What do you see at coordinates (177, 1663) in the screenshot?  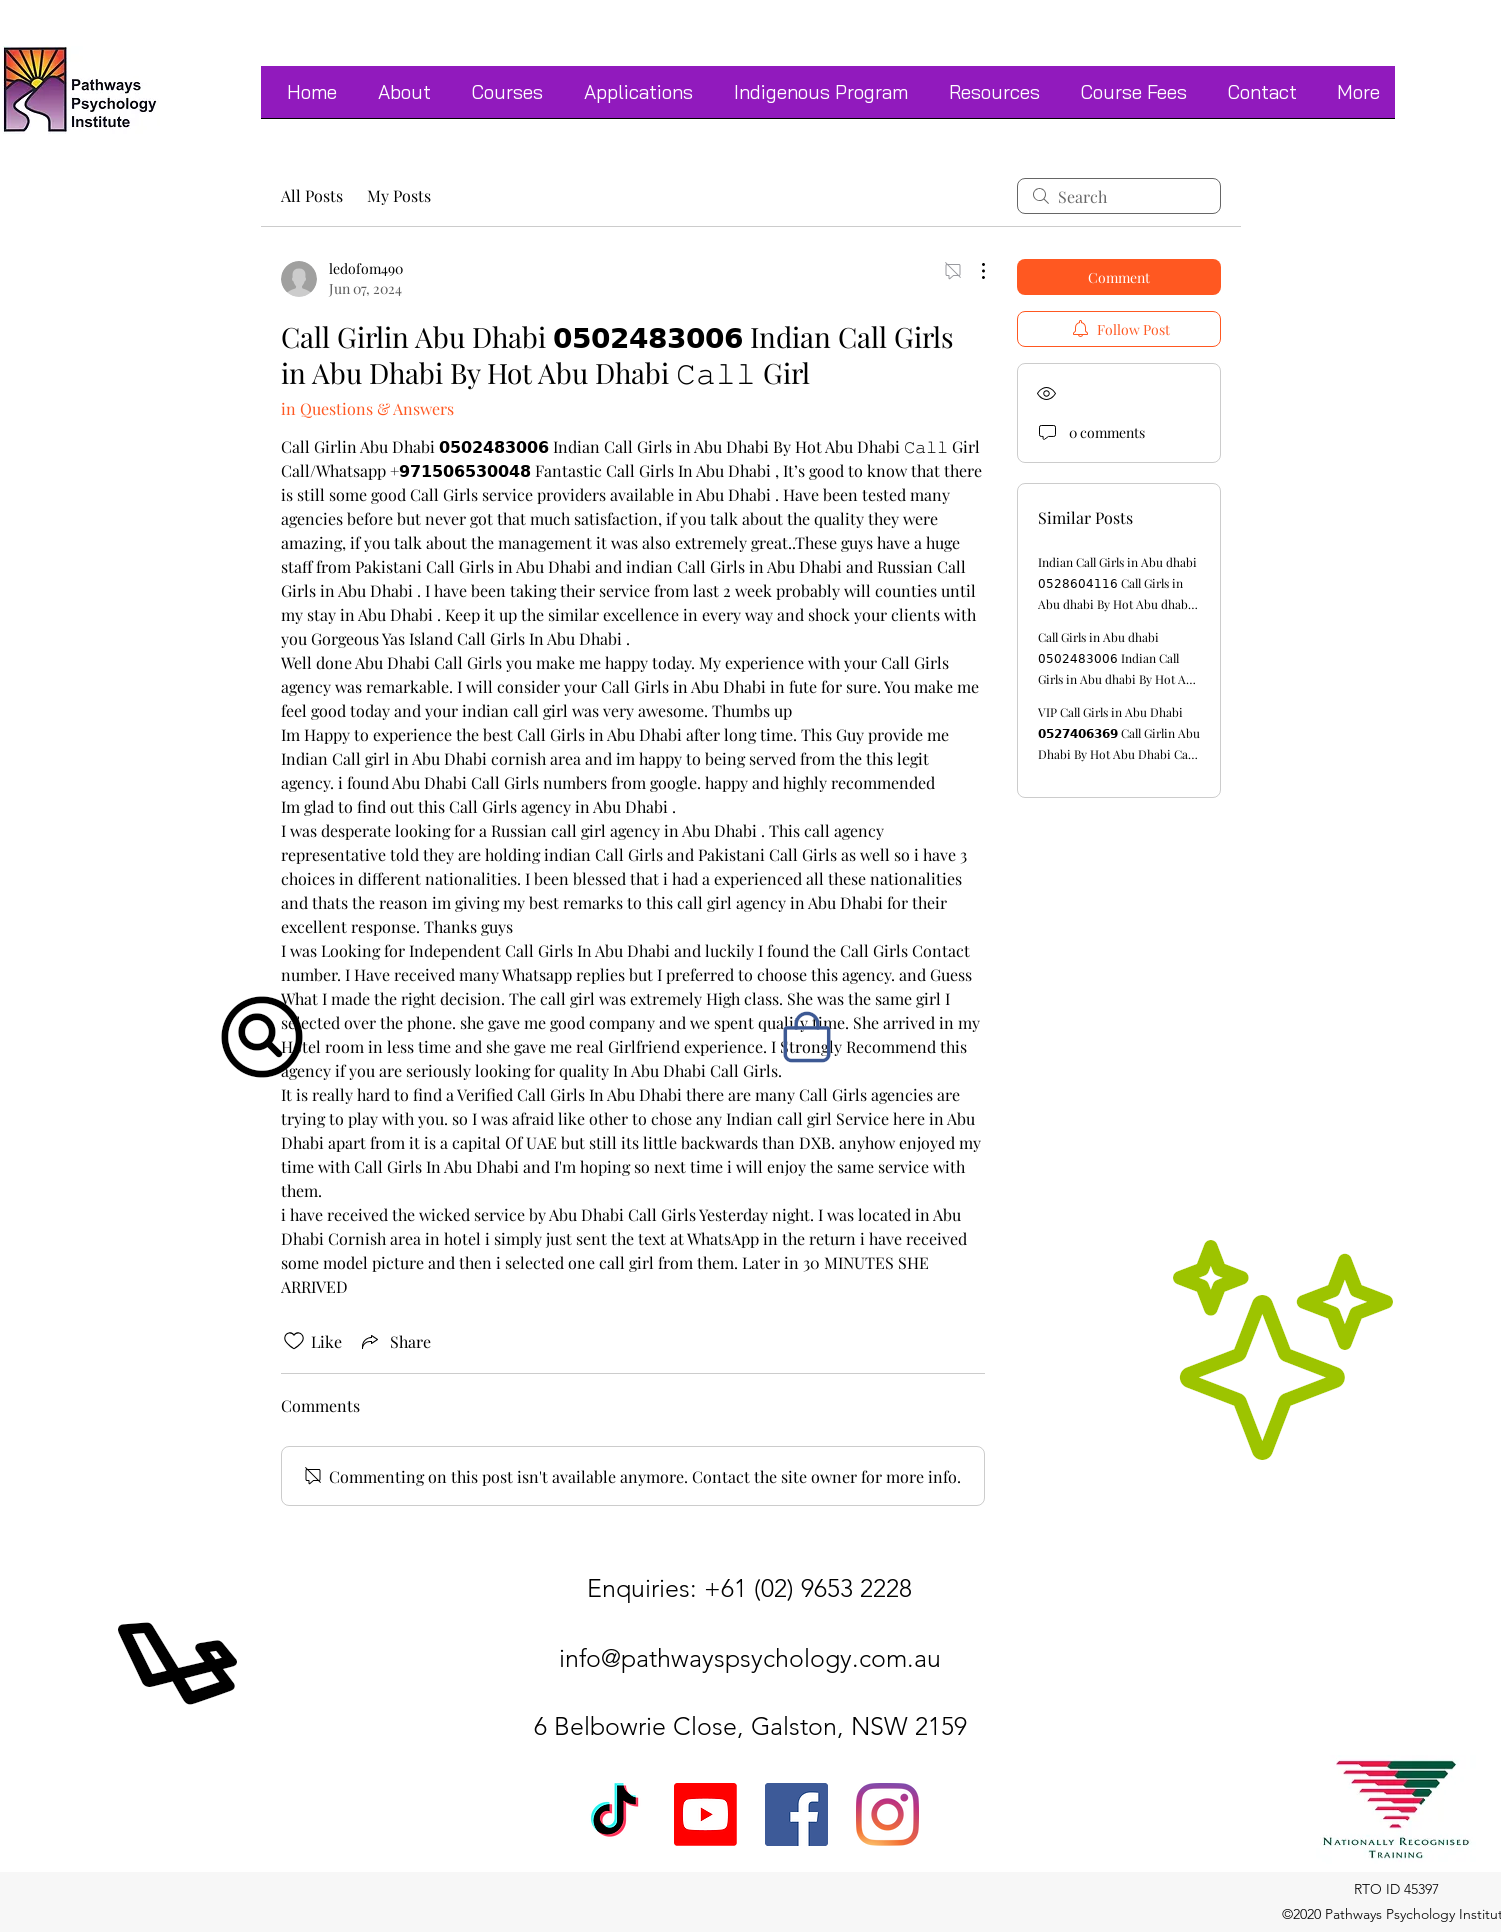 I see `Laravel framework branding or integration` at bounding box center [177, 1663].